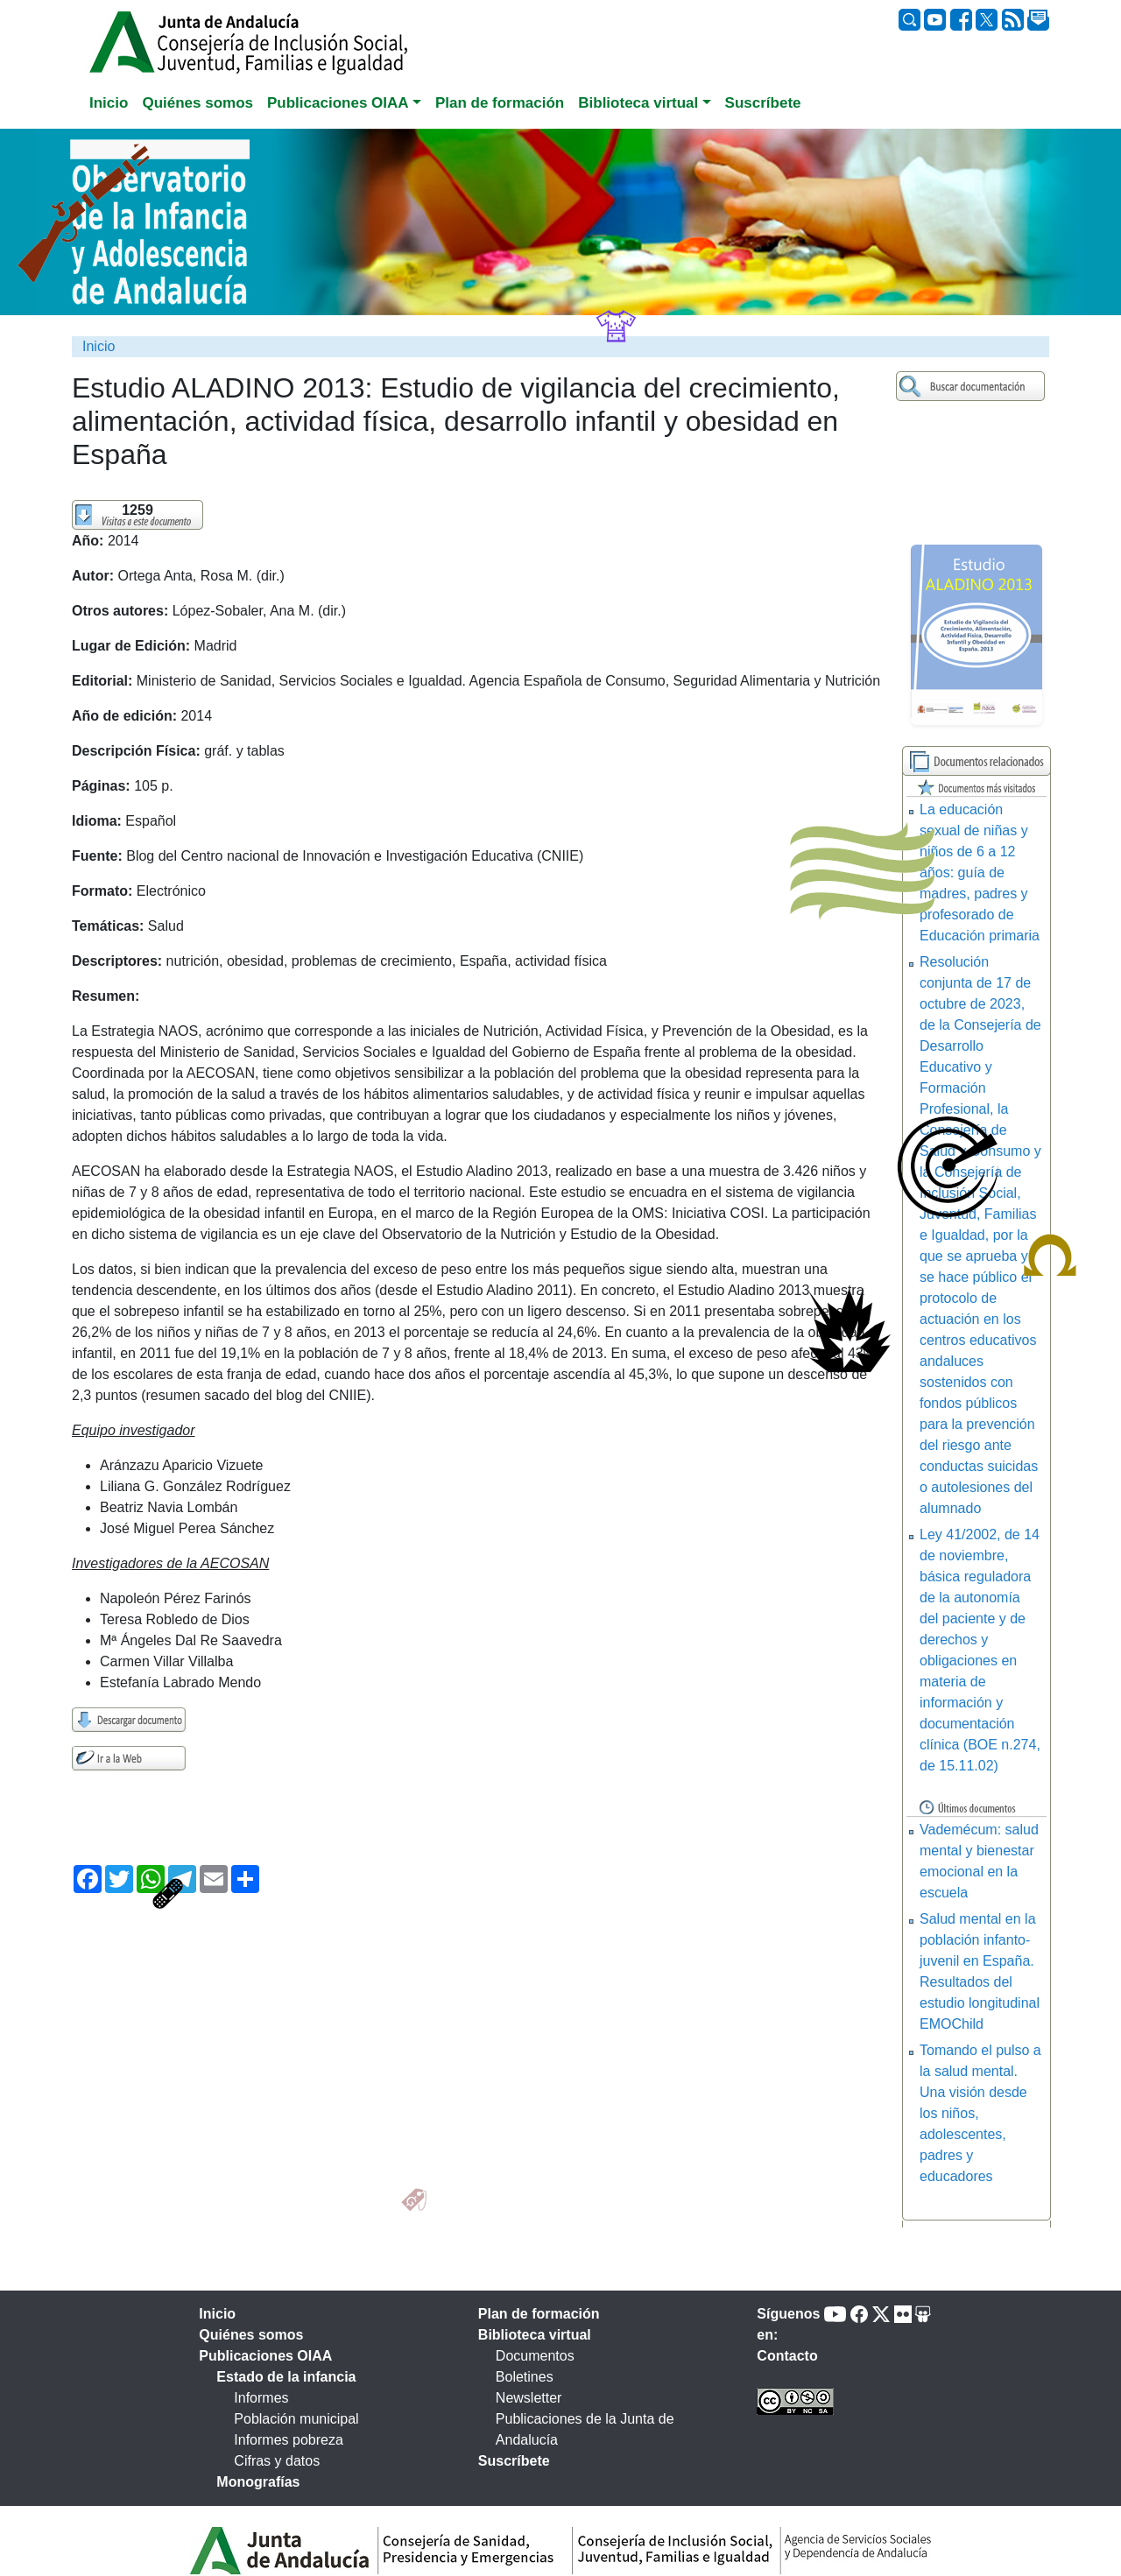 This screenshot has width=1121, height=2576. Describe the element at coordinates (616, 326) in the screenshot. I see `equip armor or defensive gear` at that location.